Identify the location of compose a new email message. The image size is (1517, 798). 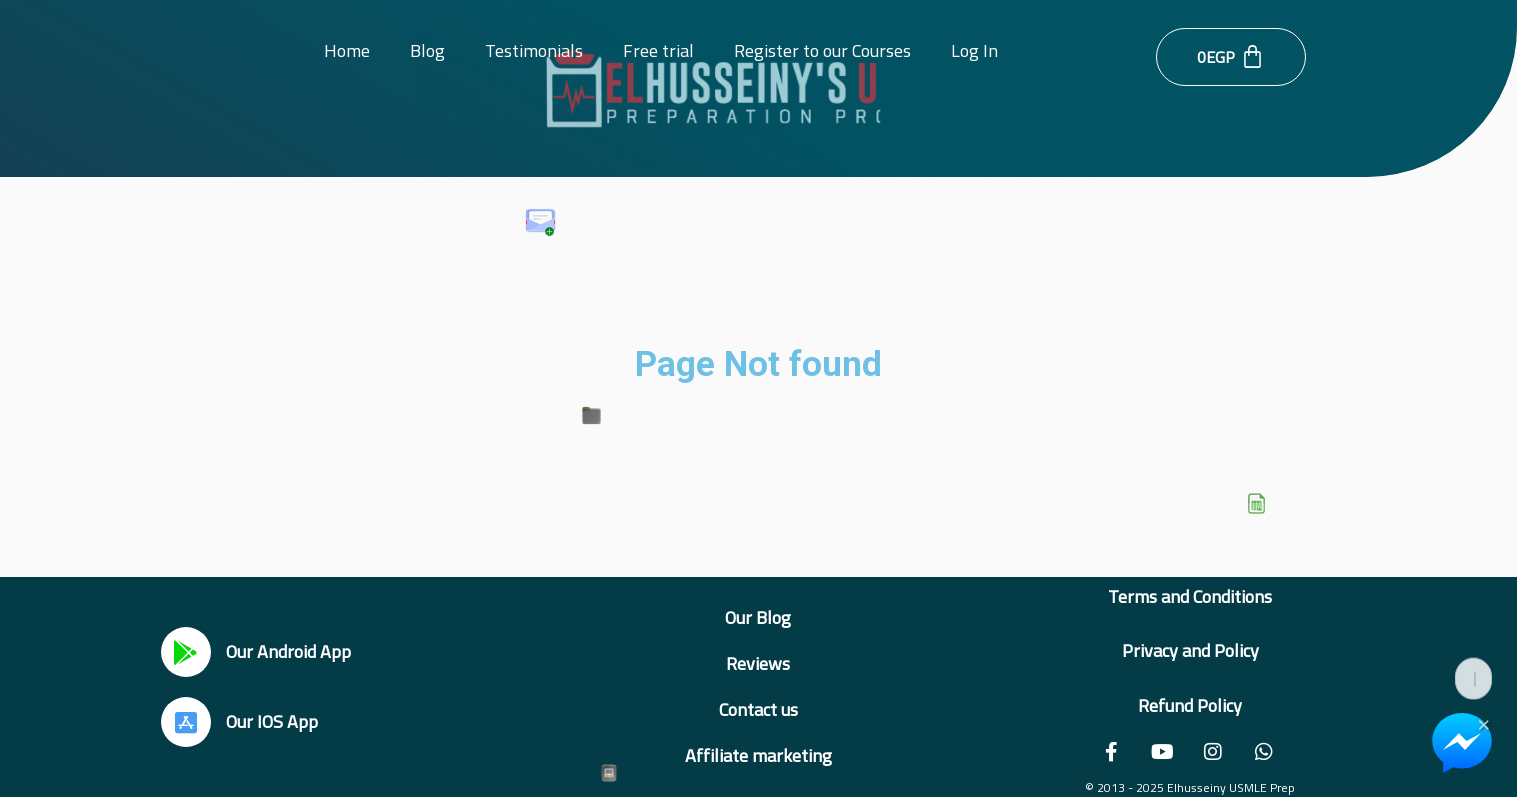
(540, 220).